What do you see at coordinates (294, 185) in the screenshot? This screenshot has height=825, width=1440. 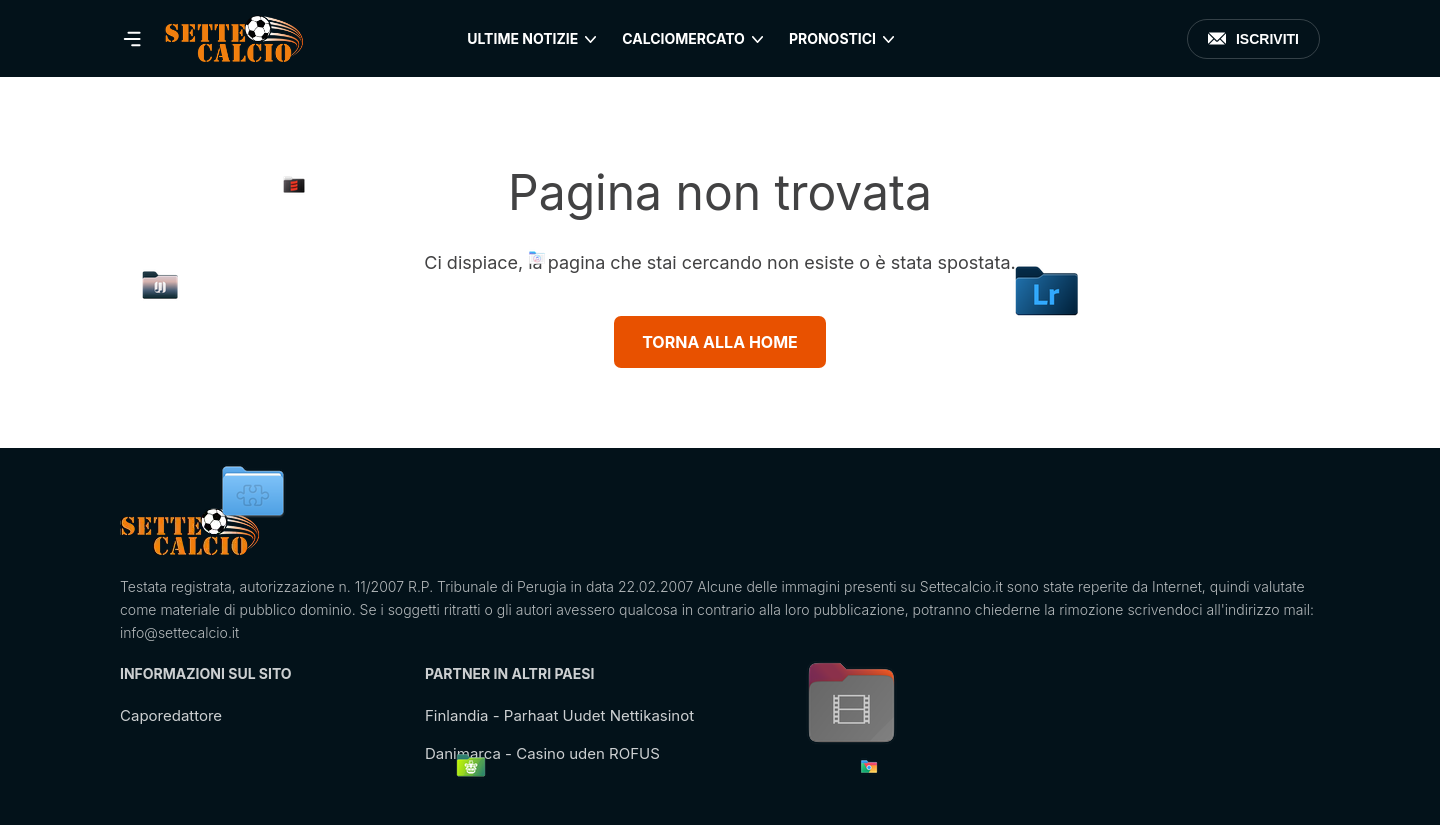 I see `open scala project folder` at bounding box center [294, 185].